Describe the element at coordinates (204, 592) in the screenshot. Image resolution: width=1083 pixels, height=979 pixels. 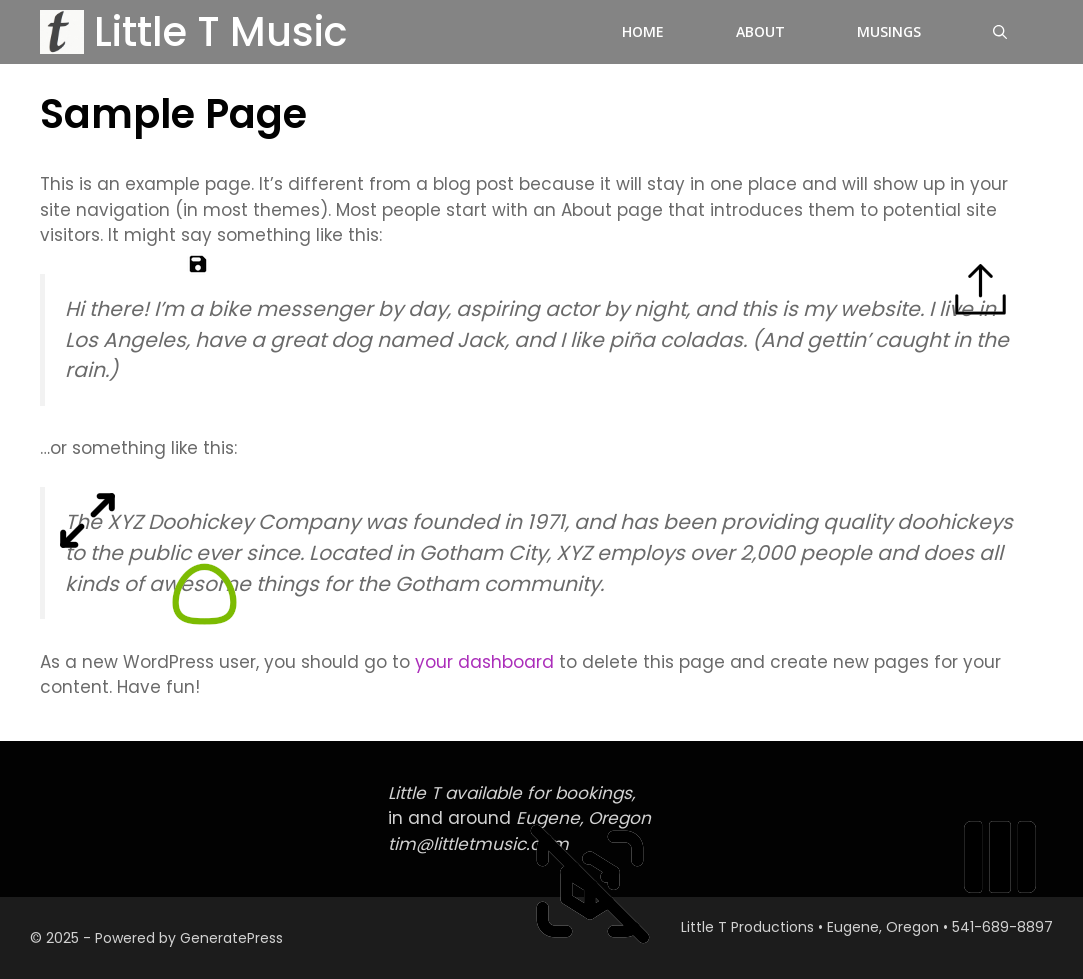
I see `represents an abstract shape or freeform object` at that location.